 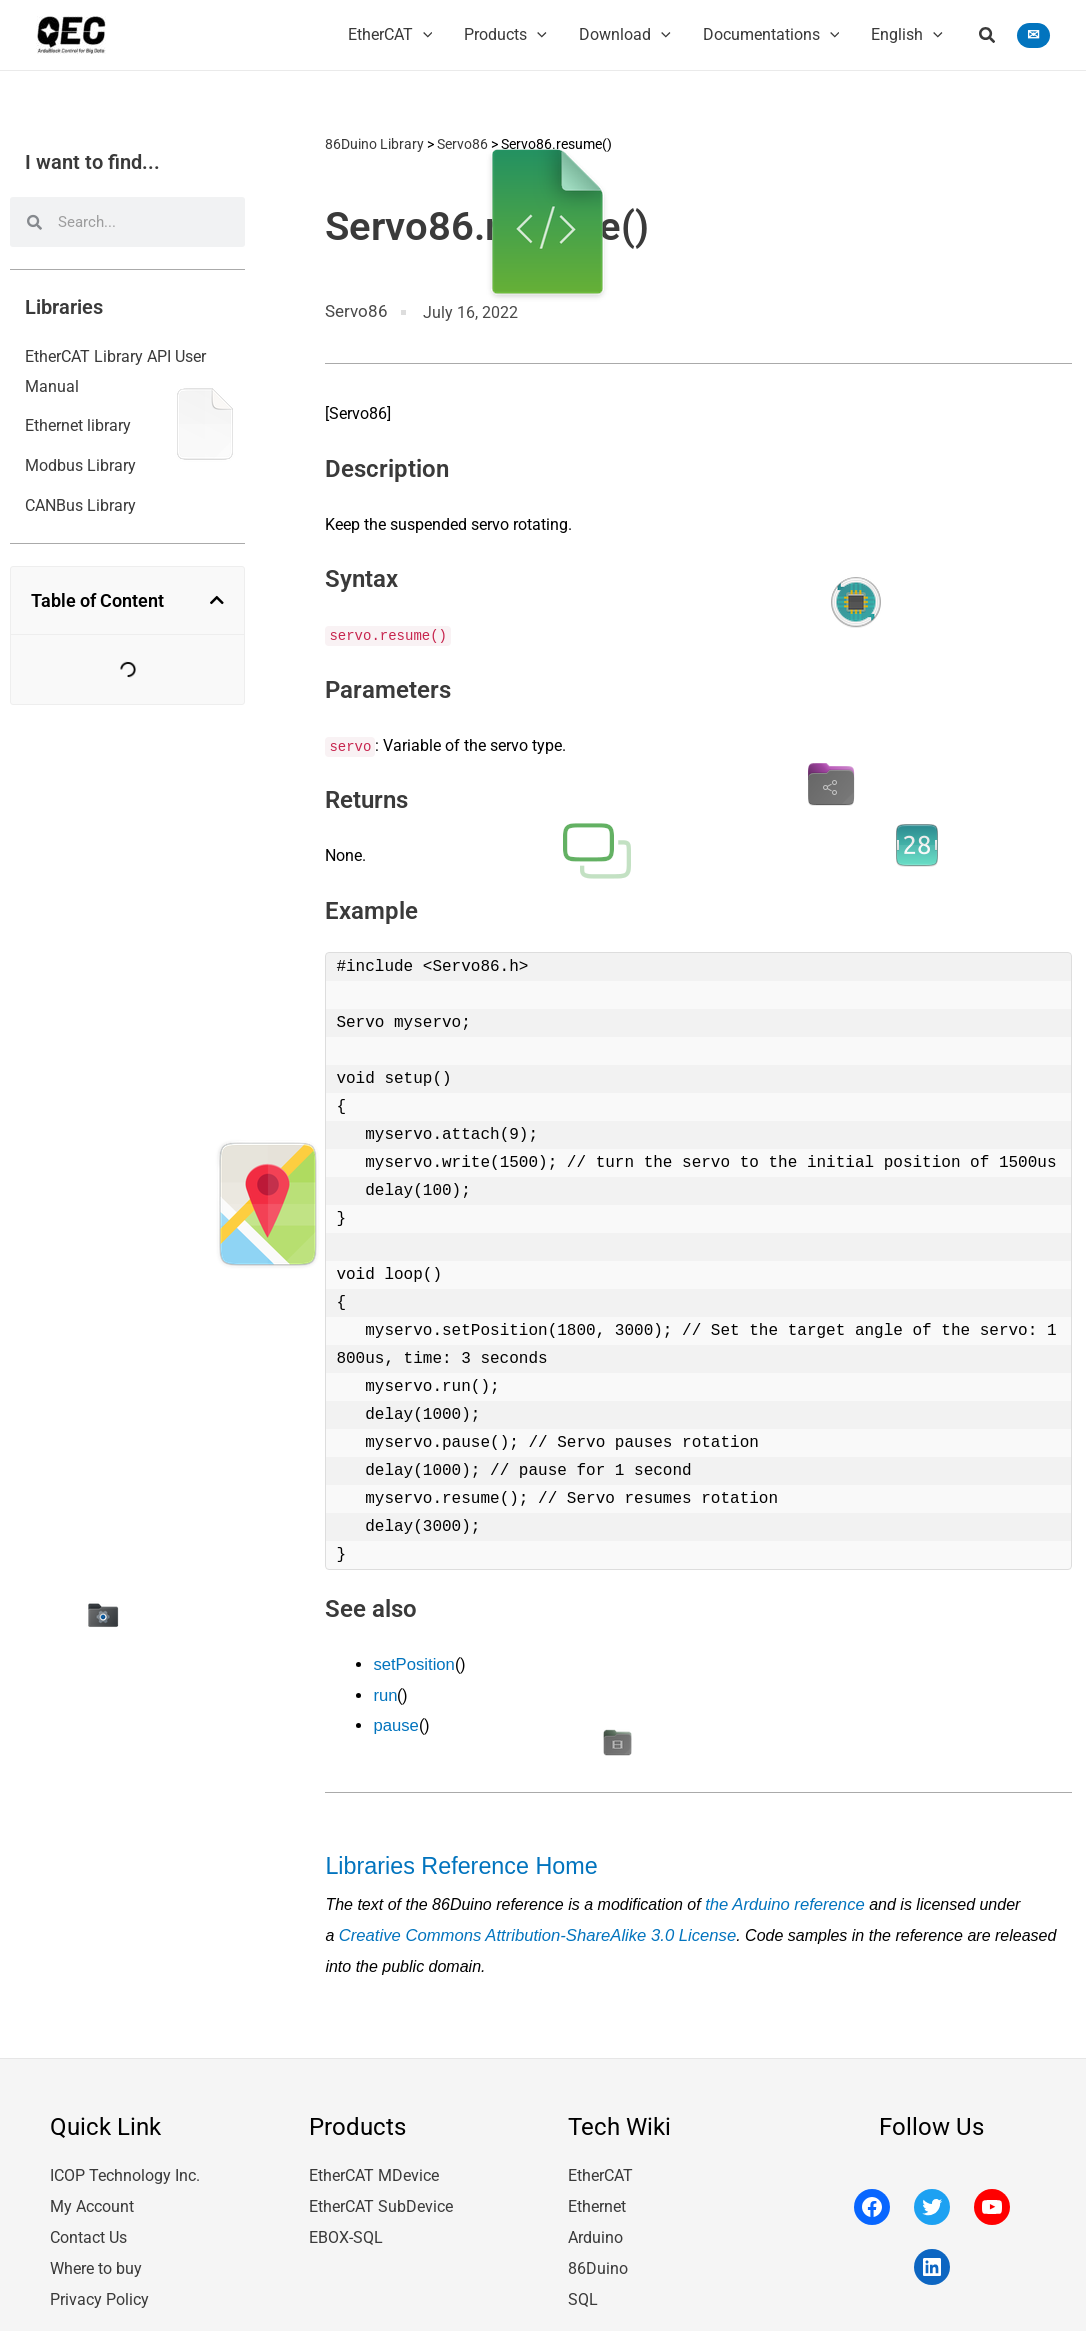 I want to click on a google earth KML geographic data file, so click(x=268, y=1204).